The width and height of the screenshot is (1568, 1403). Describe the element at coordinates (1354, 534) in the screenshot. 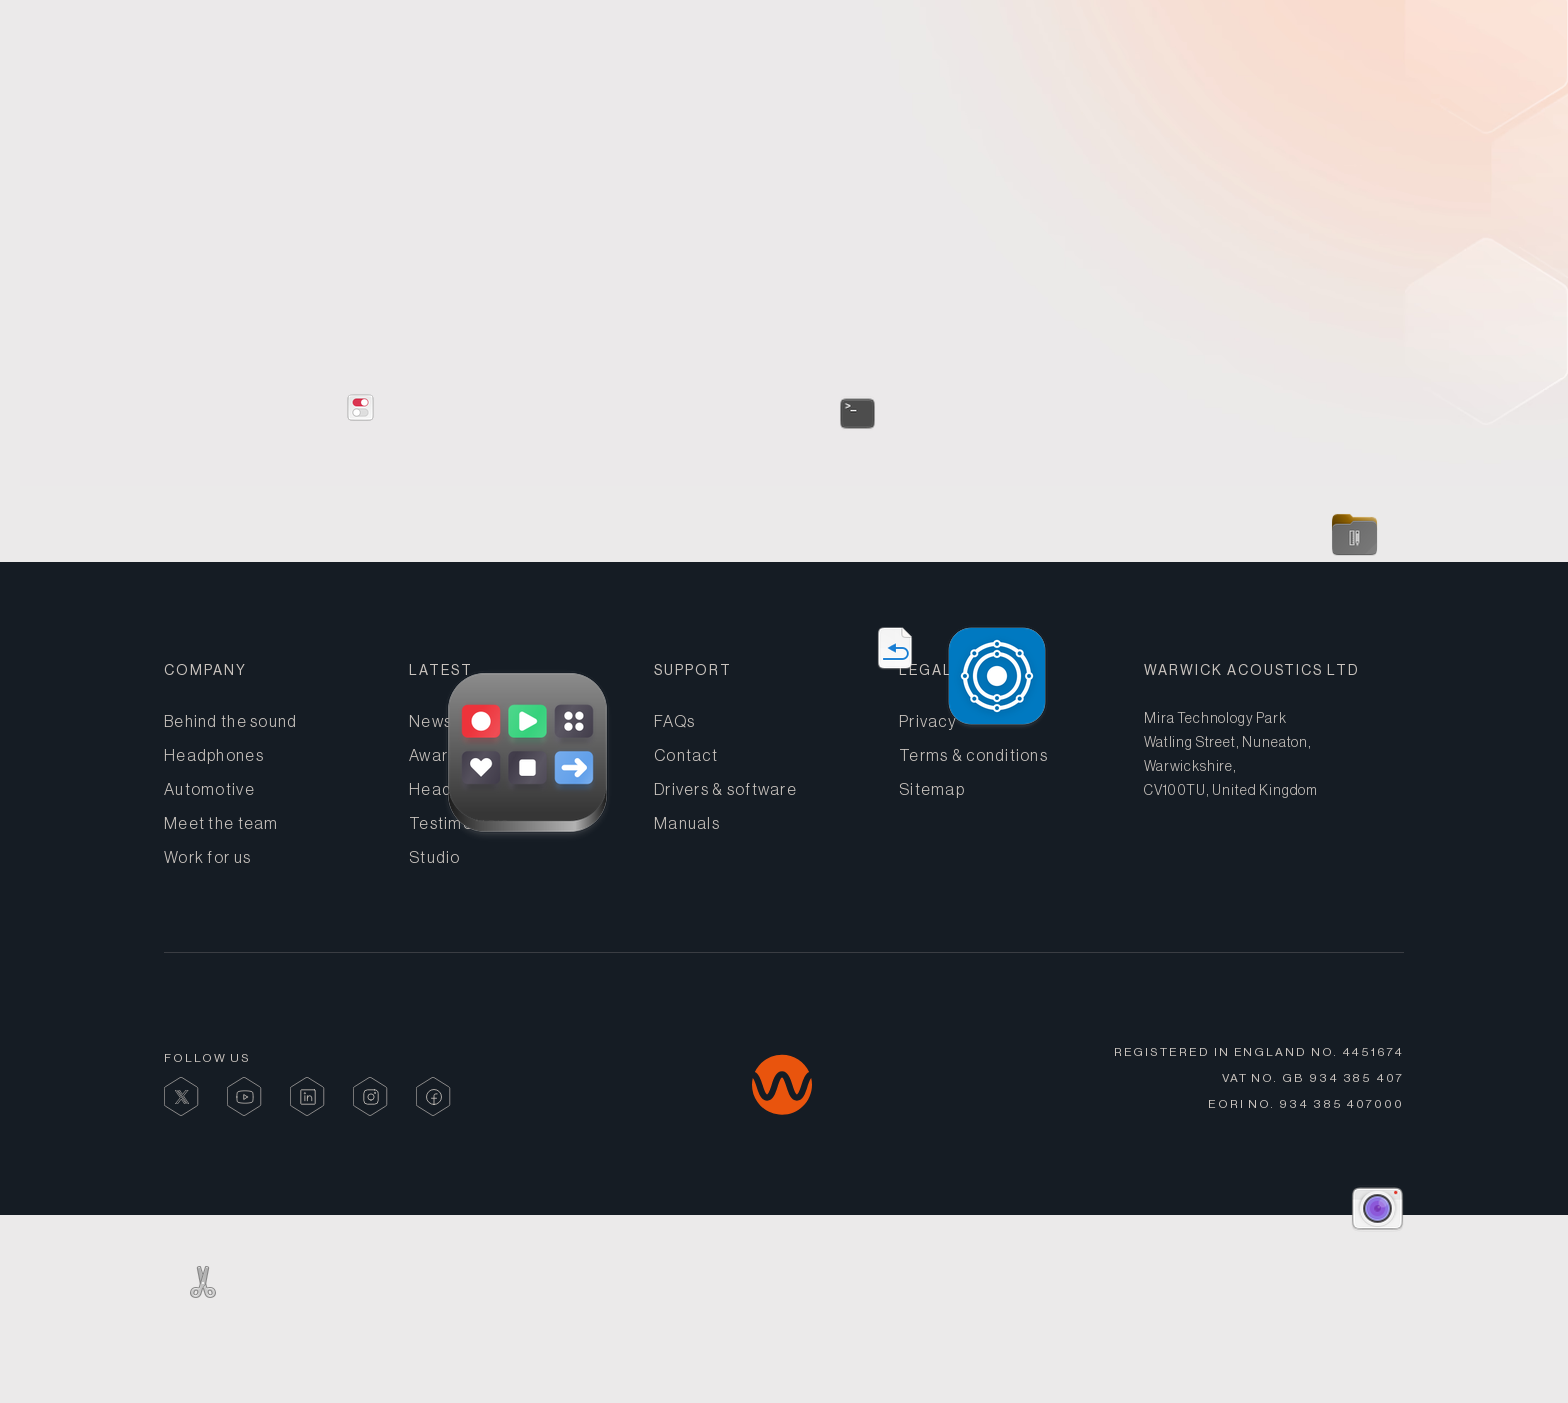

I see `access your templates folder` at that location.